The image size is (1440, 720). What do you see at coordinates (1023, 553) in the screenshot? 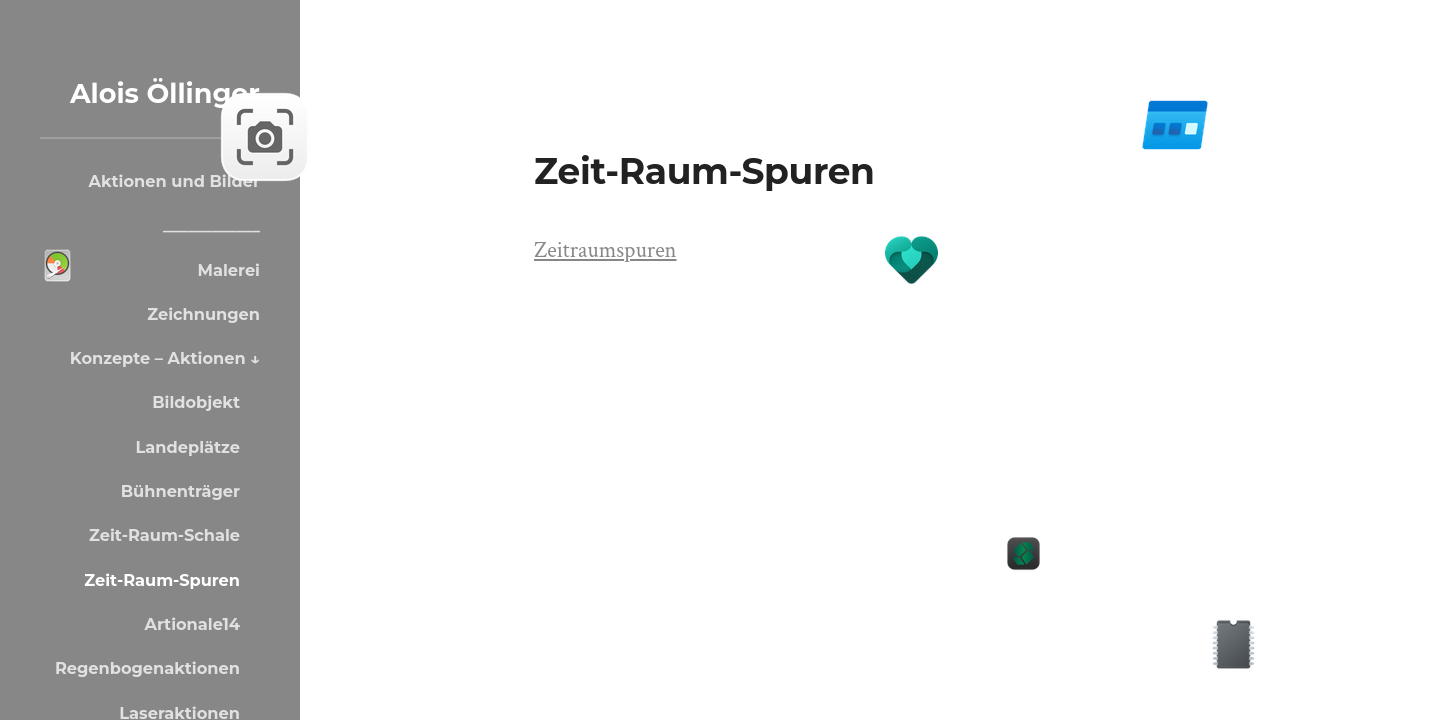
I see `open cachyos pi application` at bounding box center [1023, 553].